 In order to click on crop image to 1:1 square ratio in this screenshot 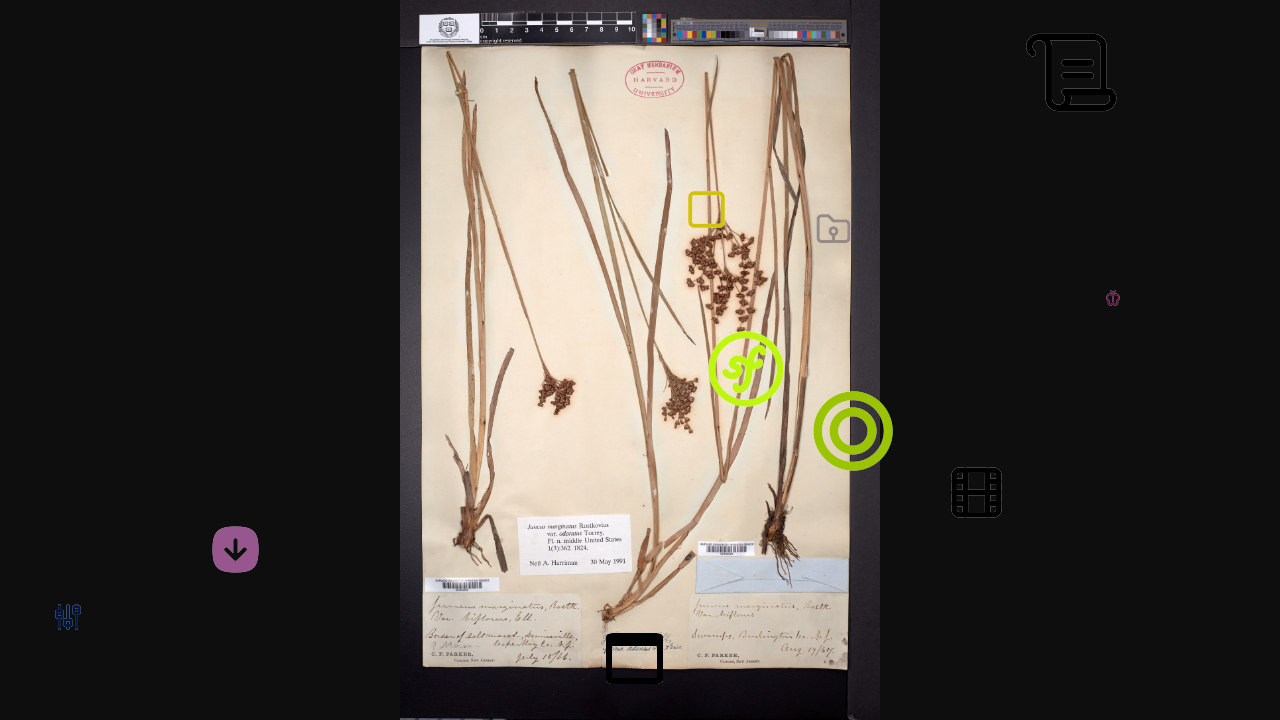, I will do `click(706, 209)`.